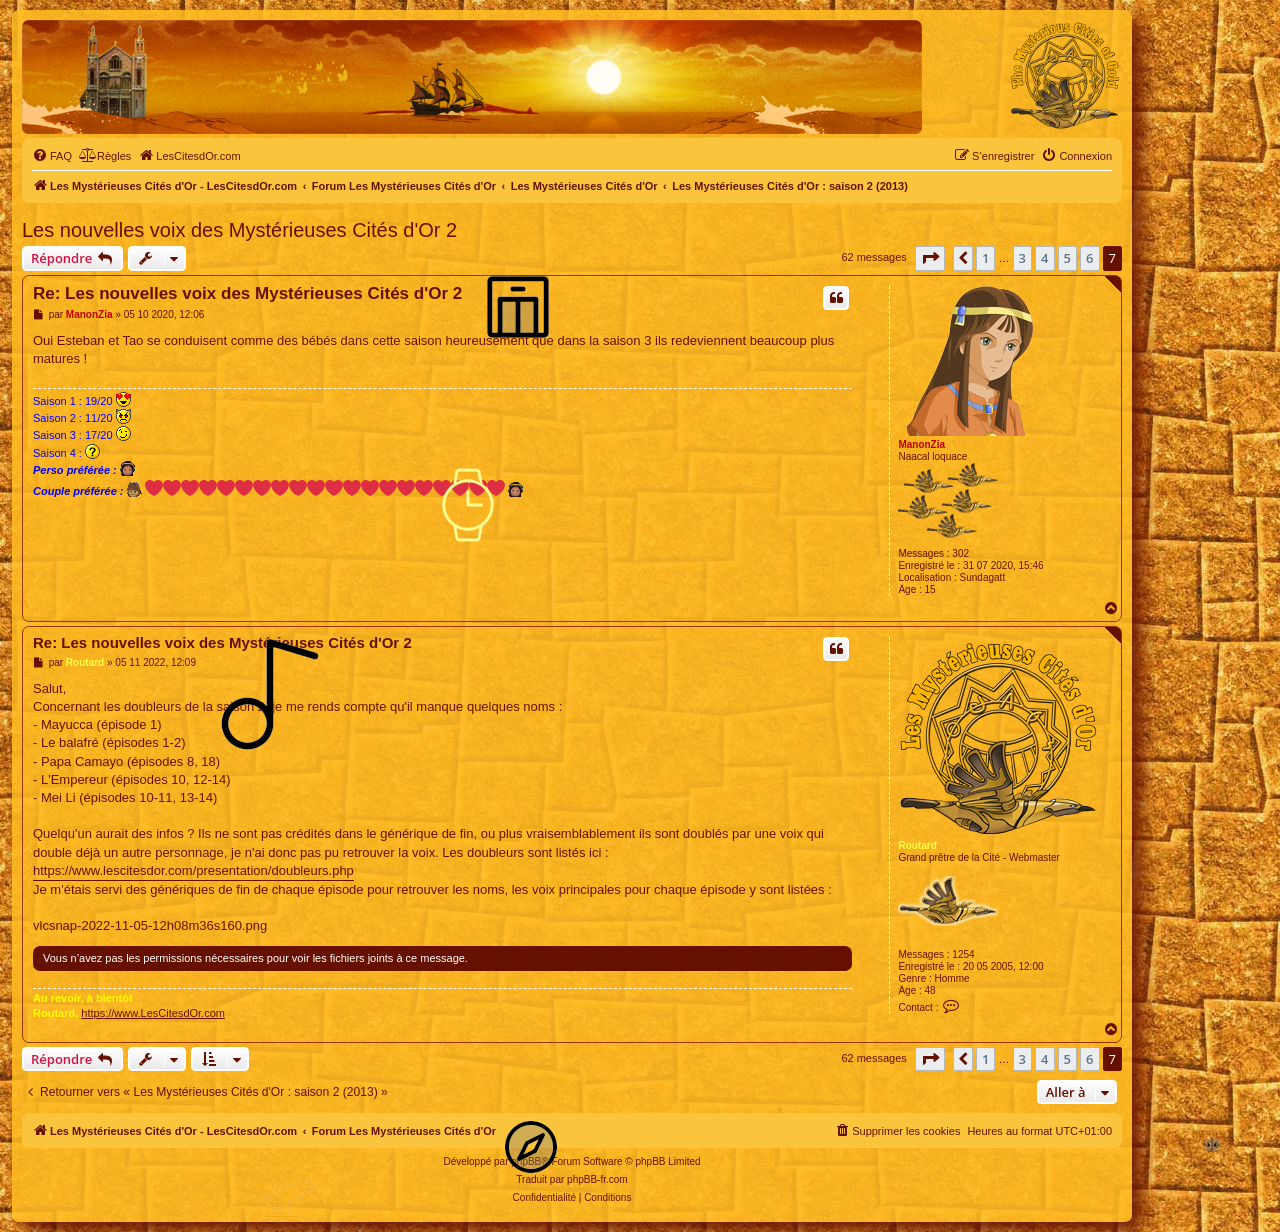  What do you see at coordinates (1212, 1145) in the screenshot?
I see `collapse or minimize a panel horizontally` at bounding box center [1212, 1145].